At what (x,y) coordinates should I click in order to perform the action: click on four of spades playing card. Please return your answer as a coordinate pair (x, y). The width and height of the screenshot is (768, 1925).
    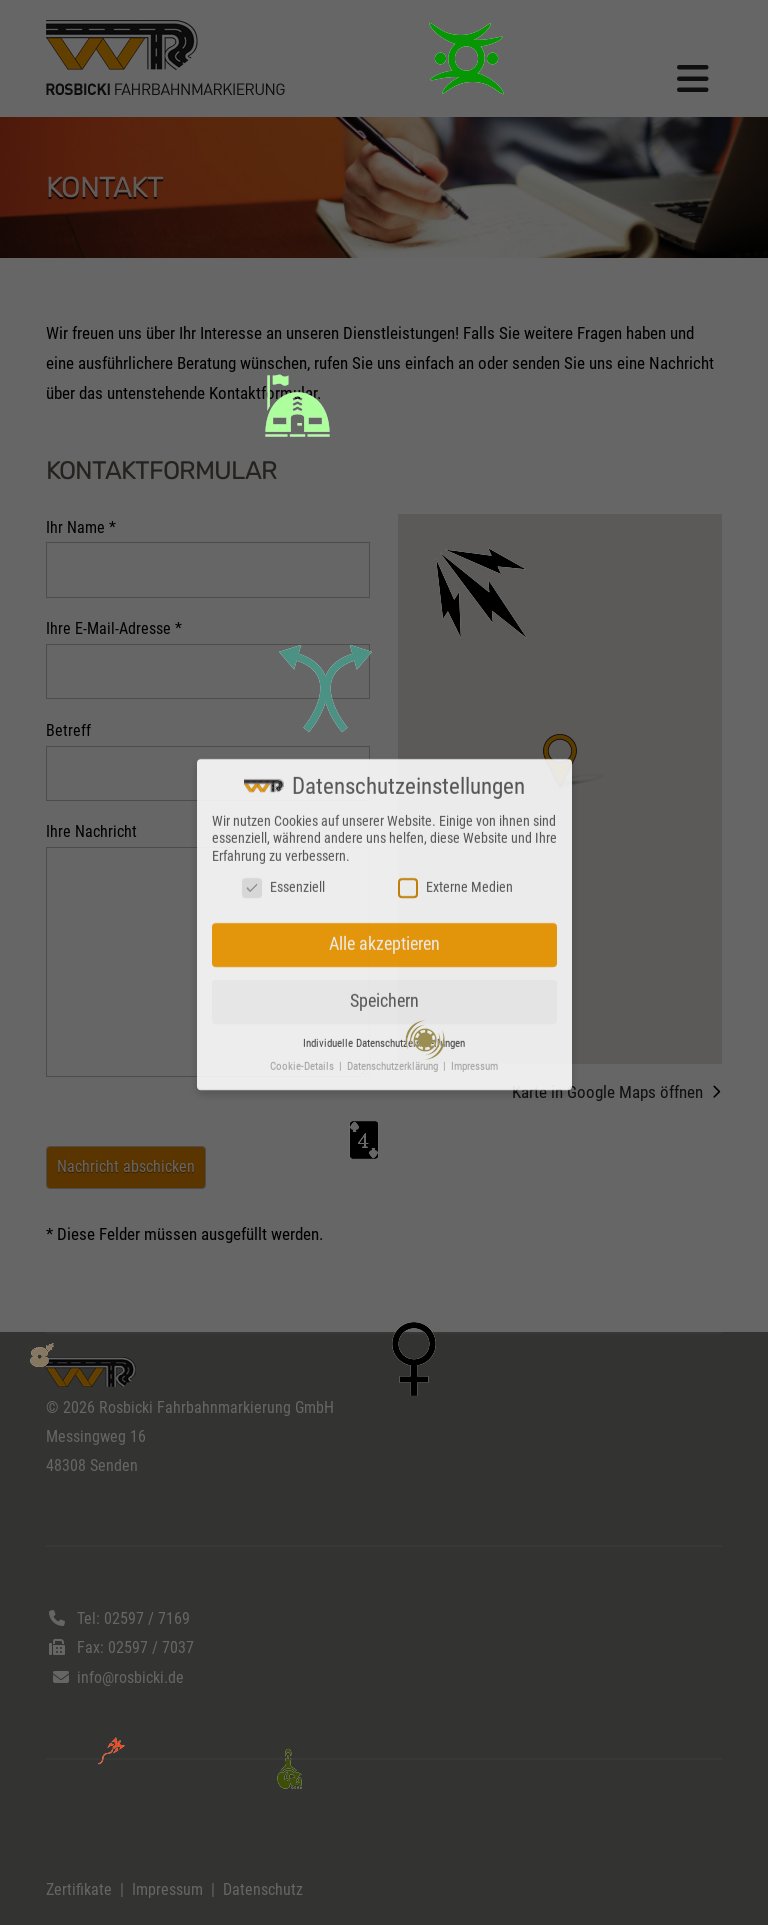
    Looking at the image, I should click on (364, 1140).